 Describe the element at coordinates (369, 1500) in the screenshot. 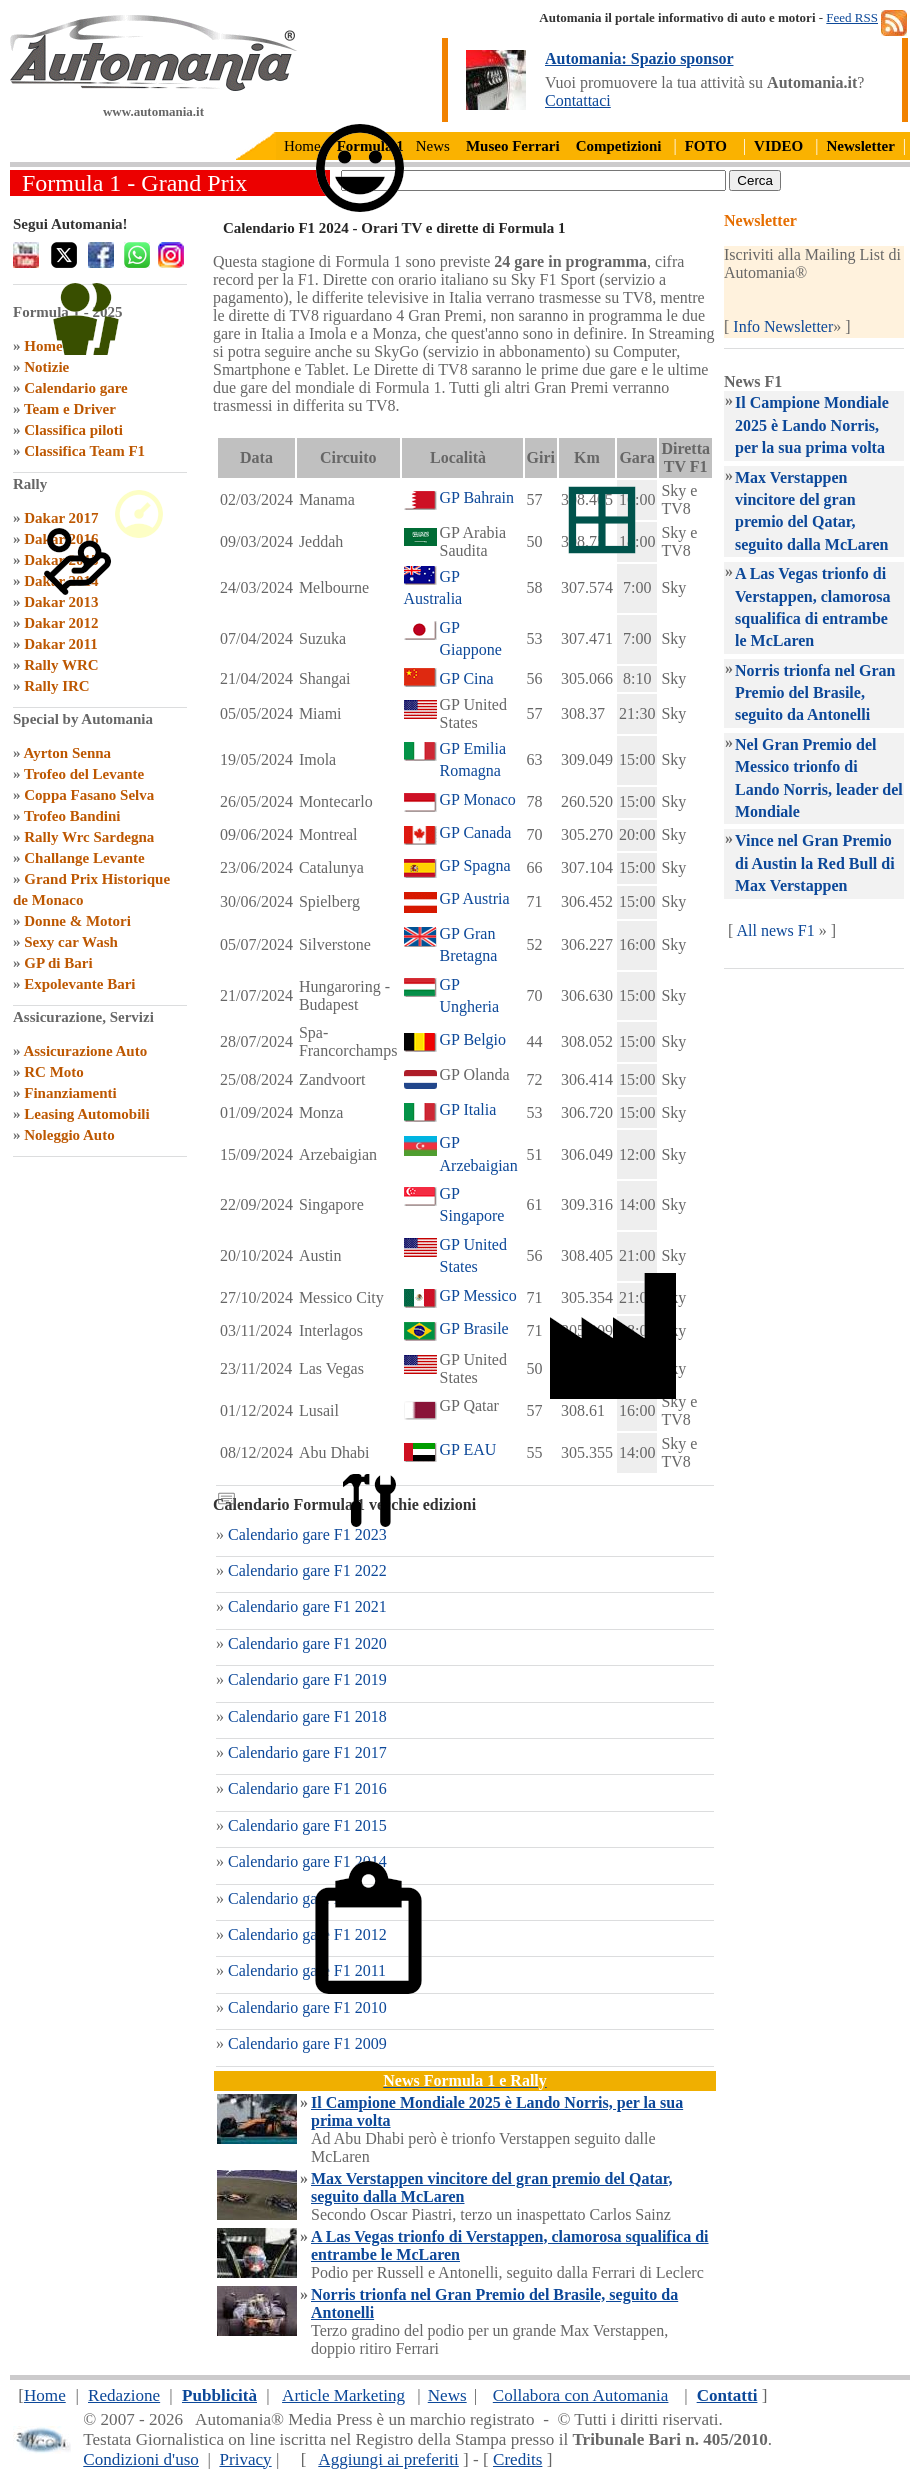

I see `access settings or configuration options` at that location.